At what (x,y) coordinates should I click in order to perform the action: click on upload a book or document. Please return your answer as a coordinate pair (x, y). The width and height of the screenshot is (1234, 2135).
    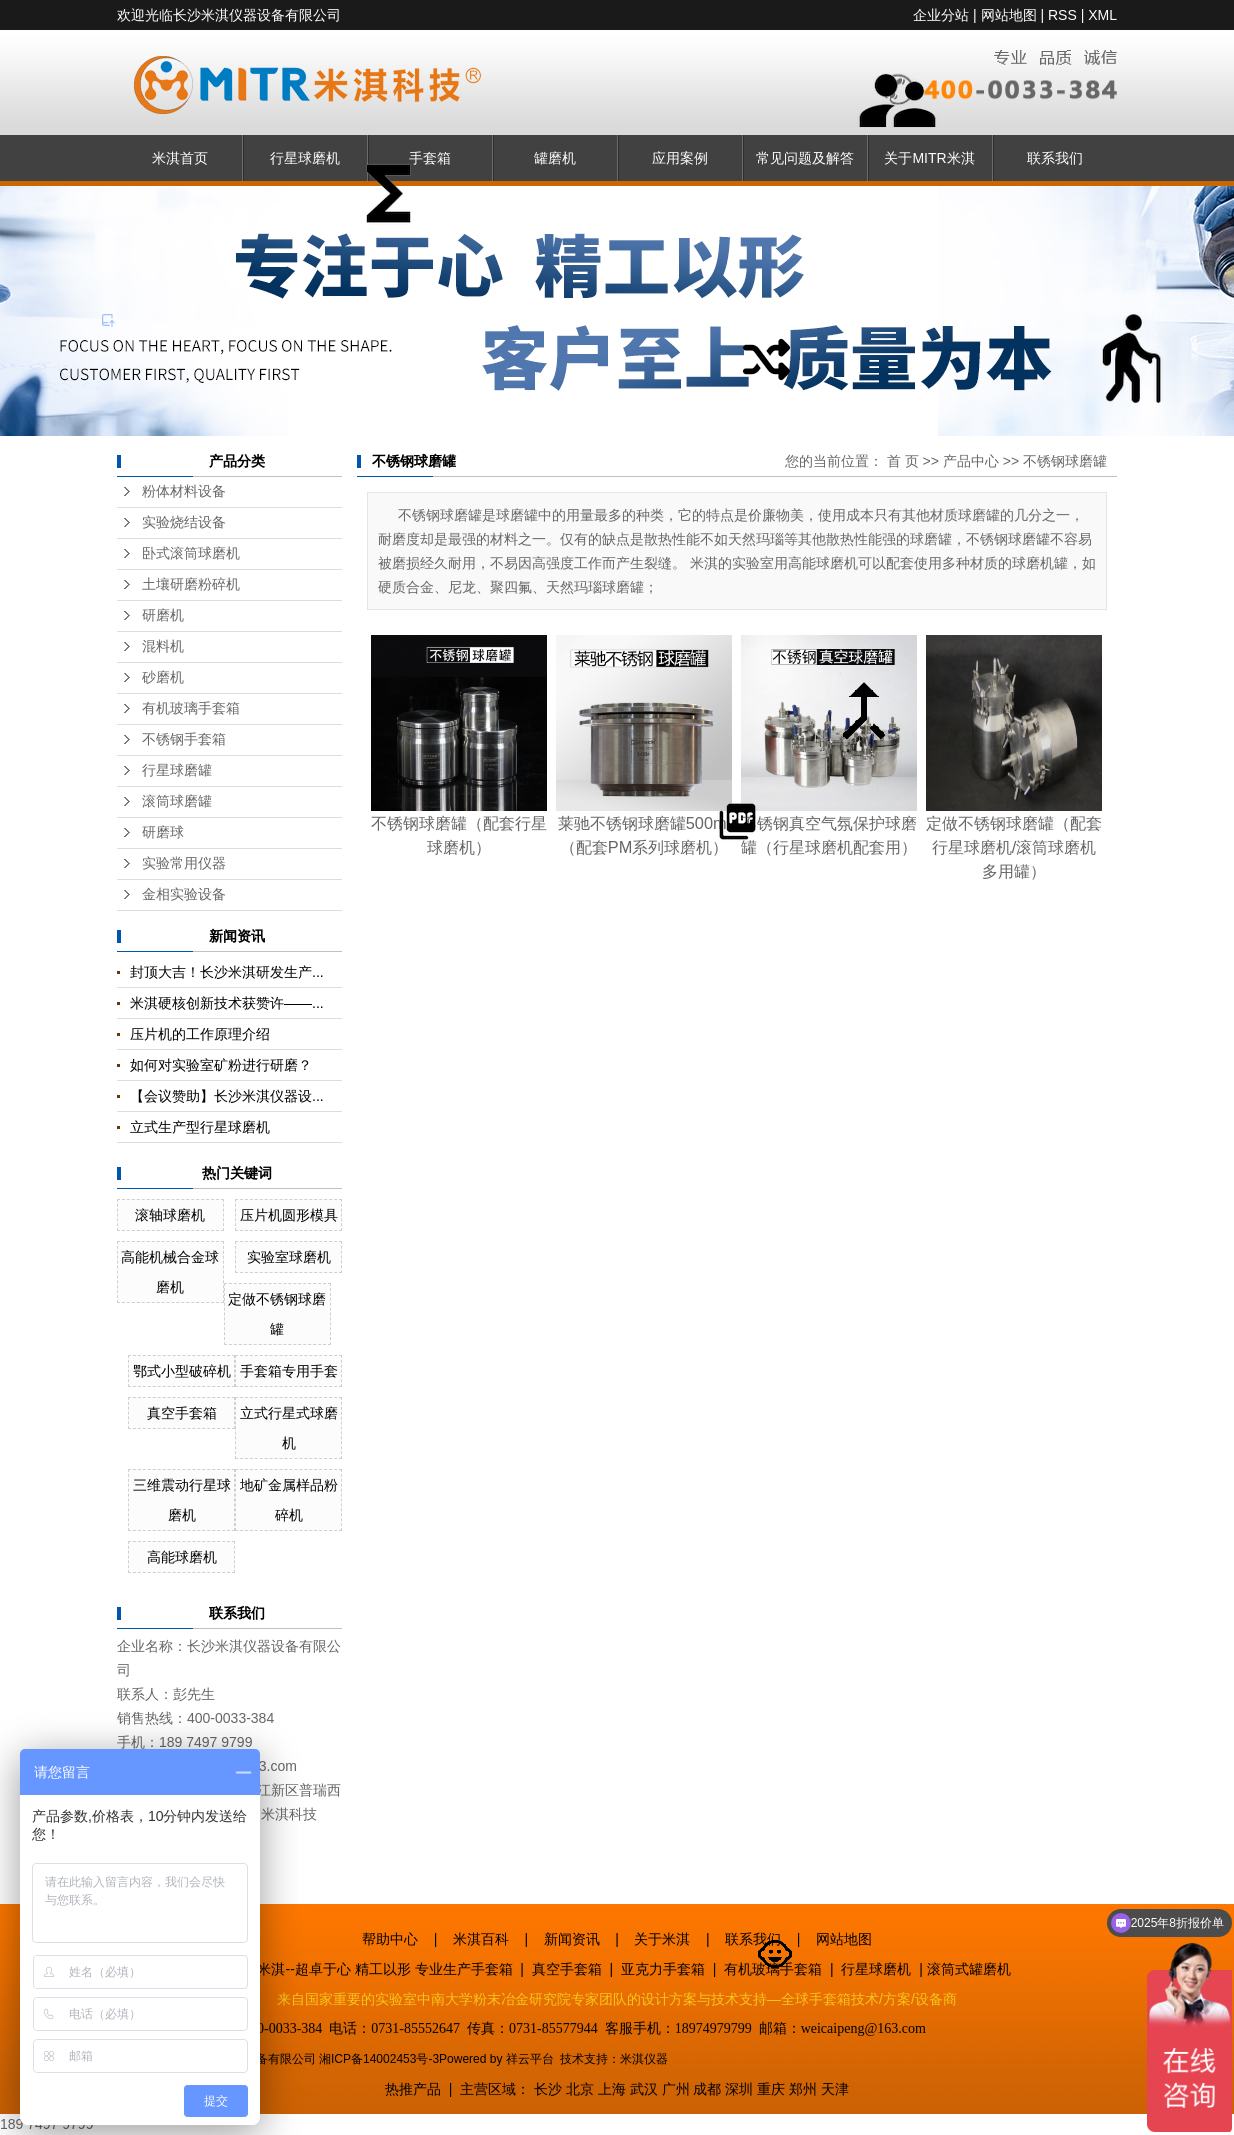
    Looking at the image, I should click on (108, 320).